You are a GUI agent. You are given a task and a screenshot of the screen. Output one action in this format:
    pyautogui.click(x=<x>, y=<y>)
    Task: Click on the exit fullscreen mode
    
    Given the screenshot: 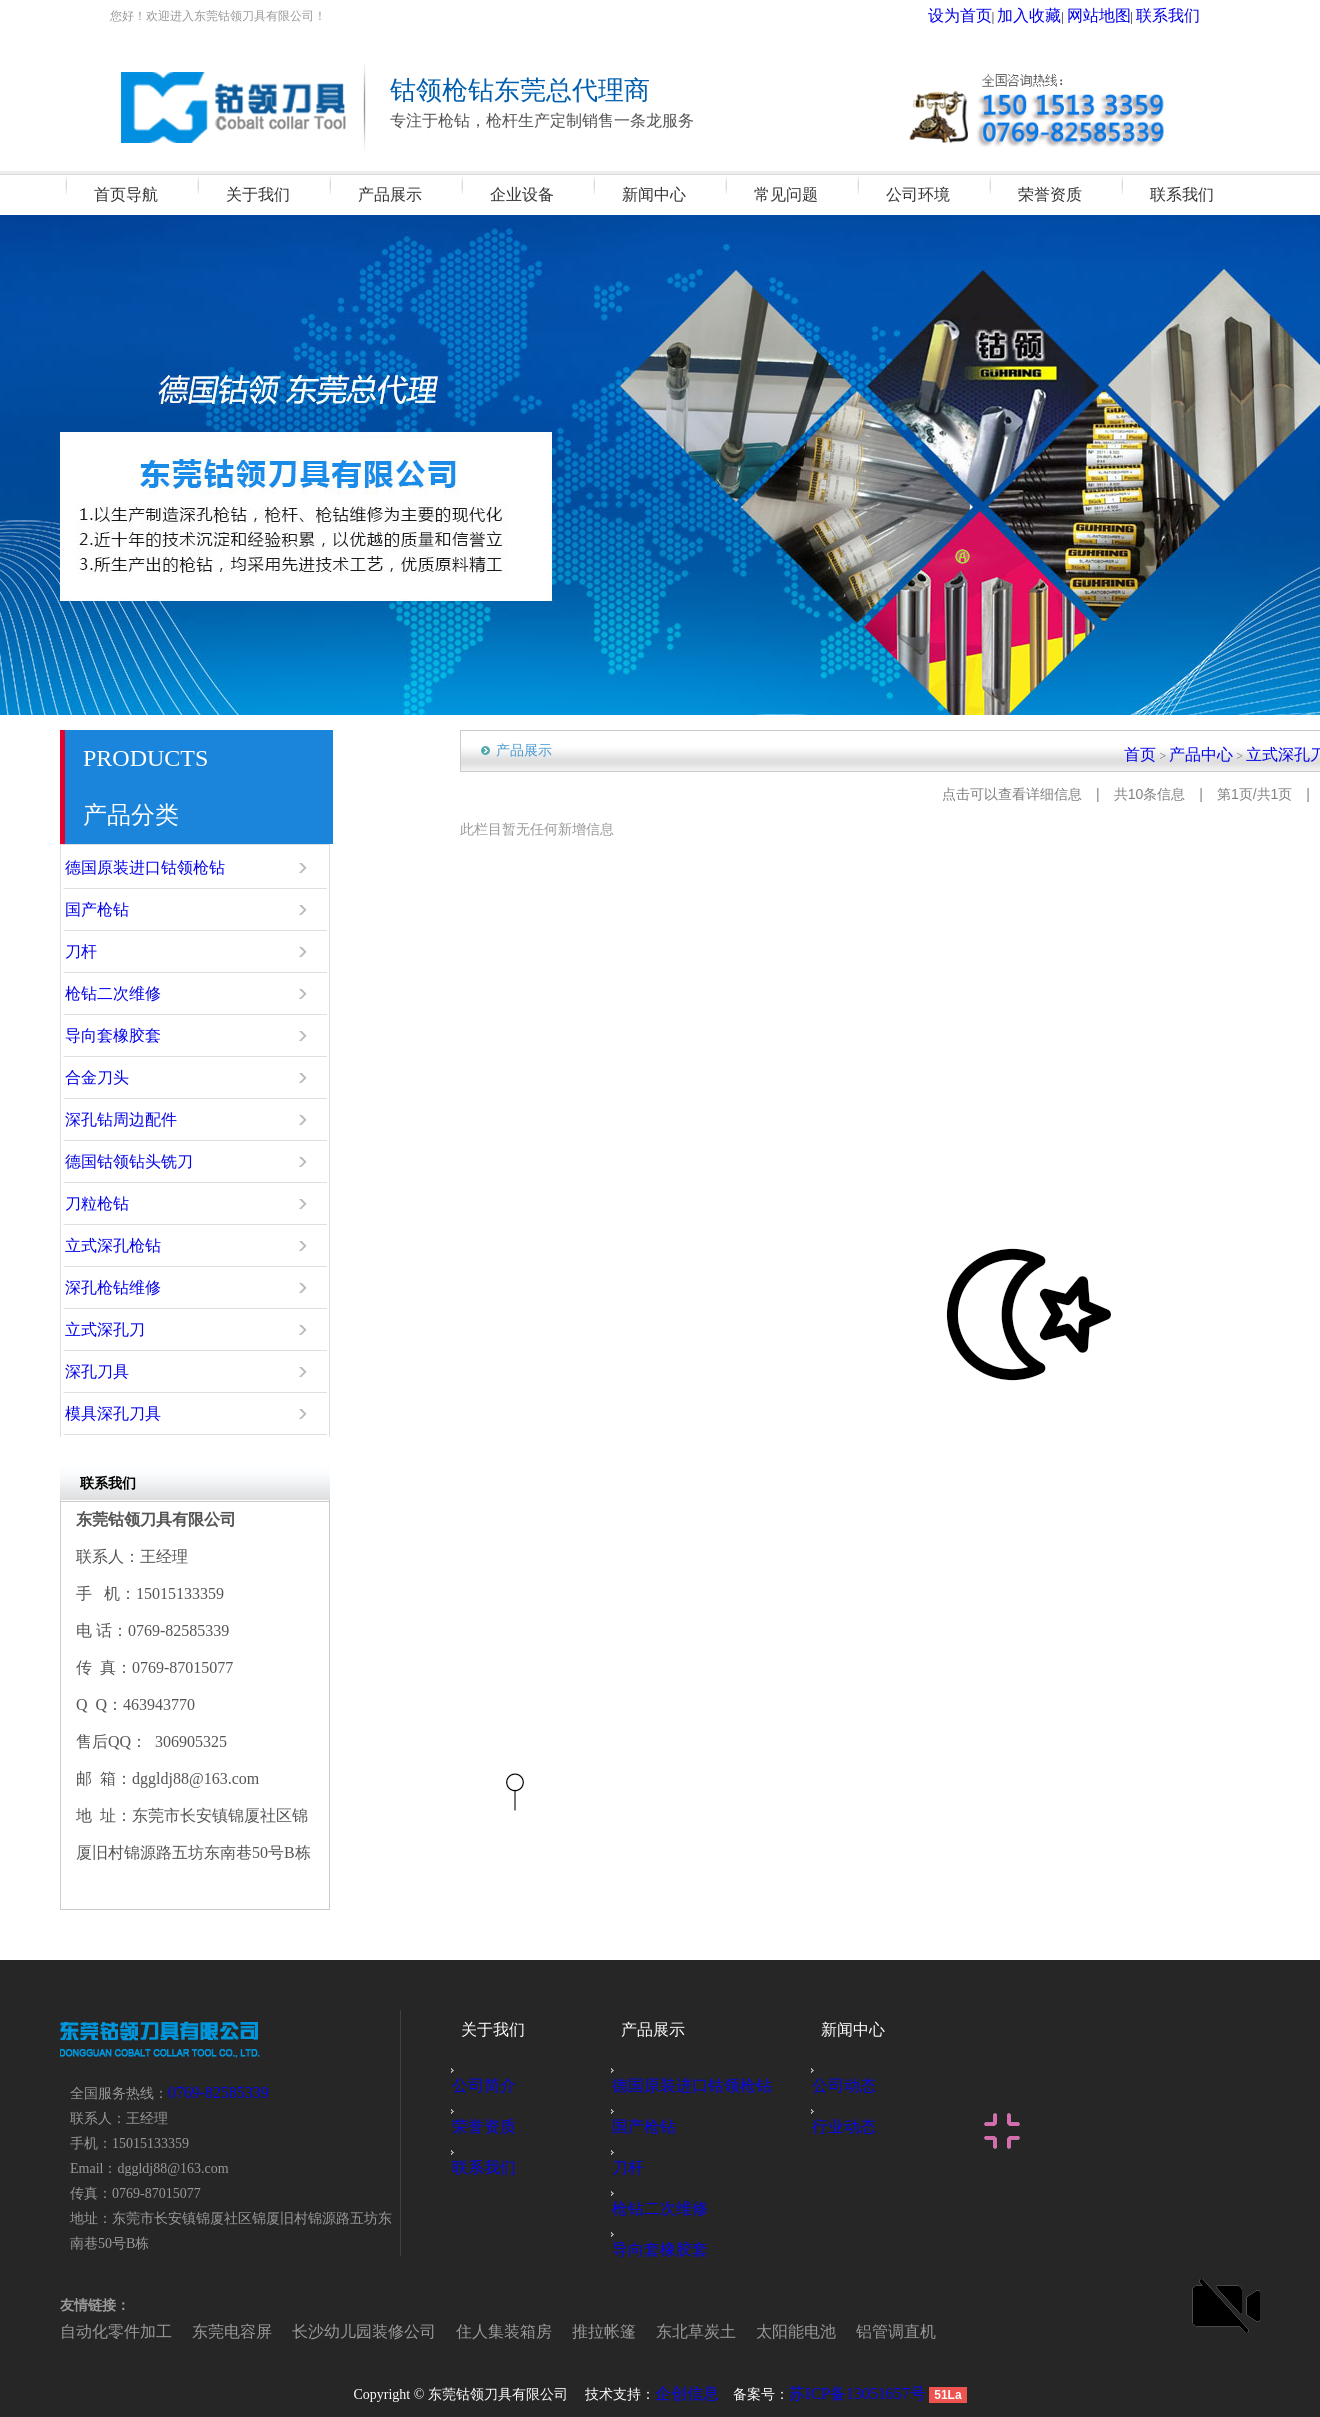 What is the action you would take?
    pyautogui.click(x=1002, y=2131)
    